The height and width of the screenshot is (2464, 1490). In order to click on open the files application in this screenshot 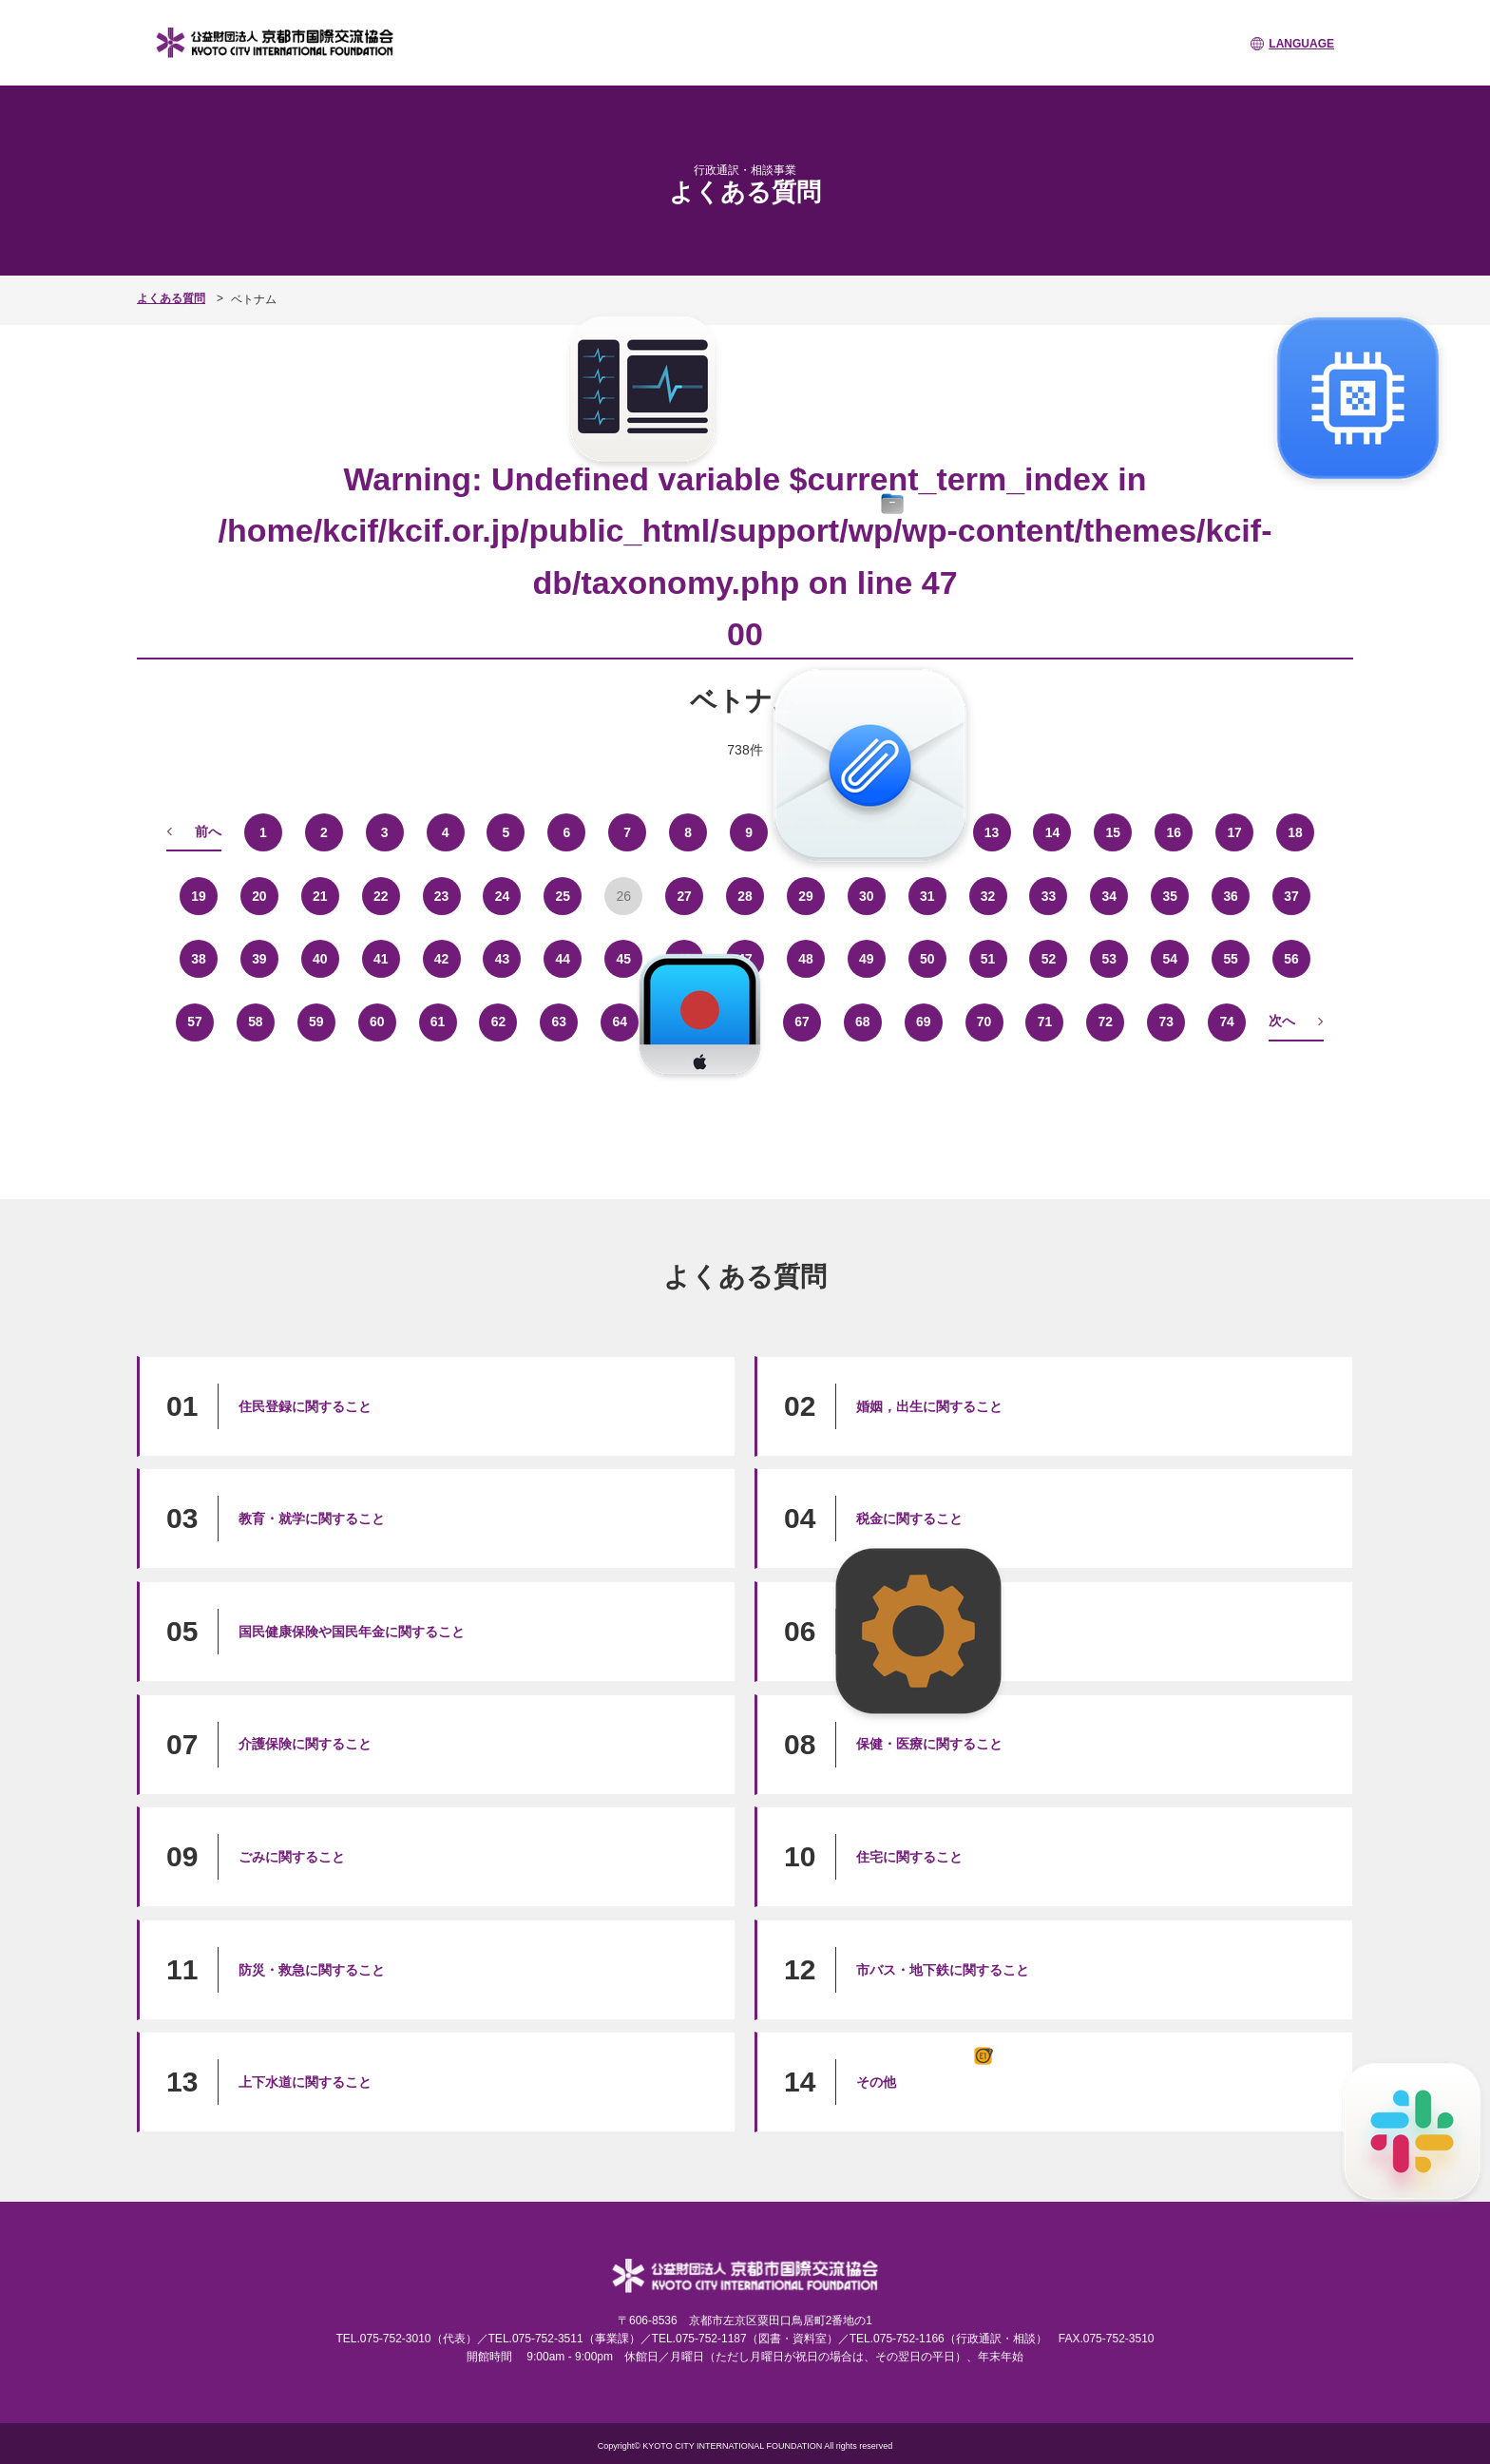, I will do `click(892, 504)`.